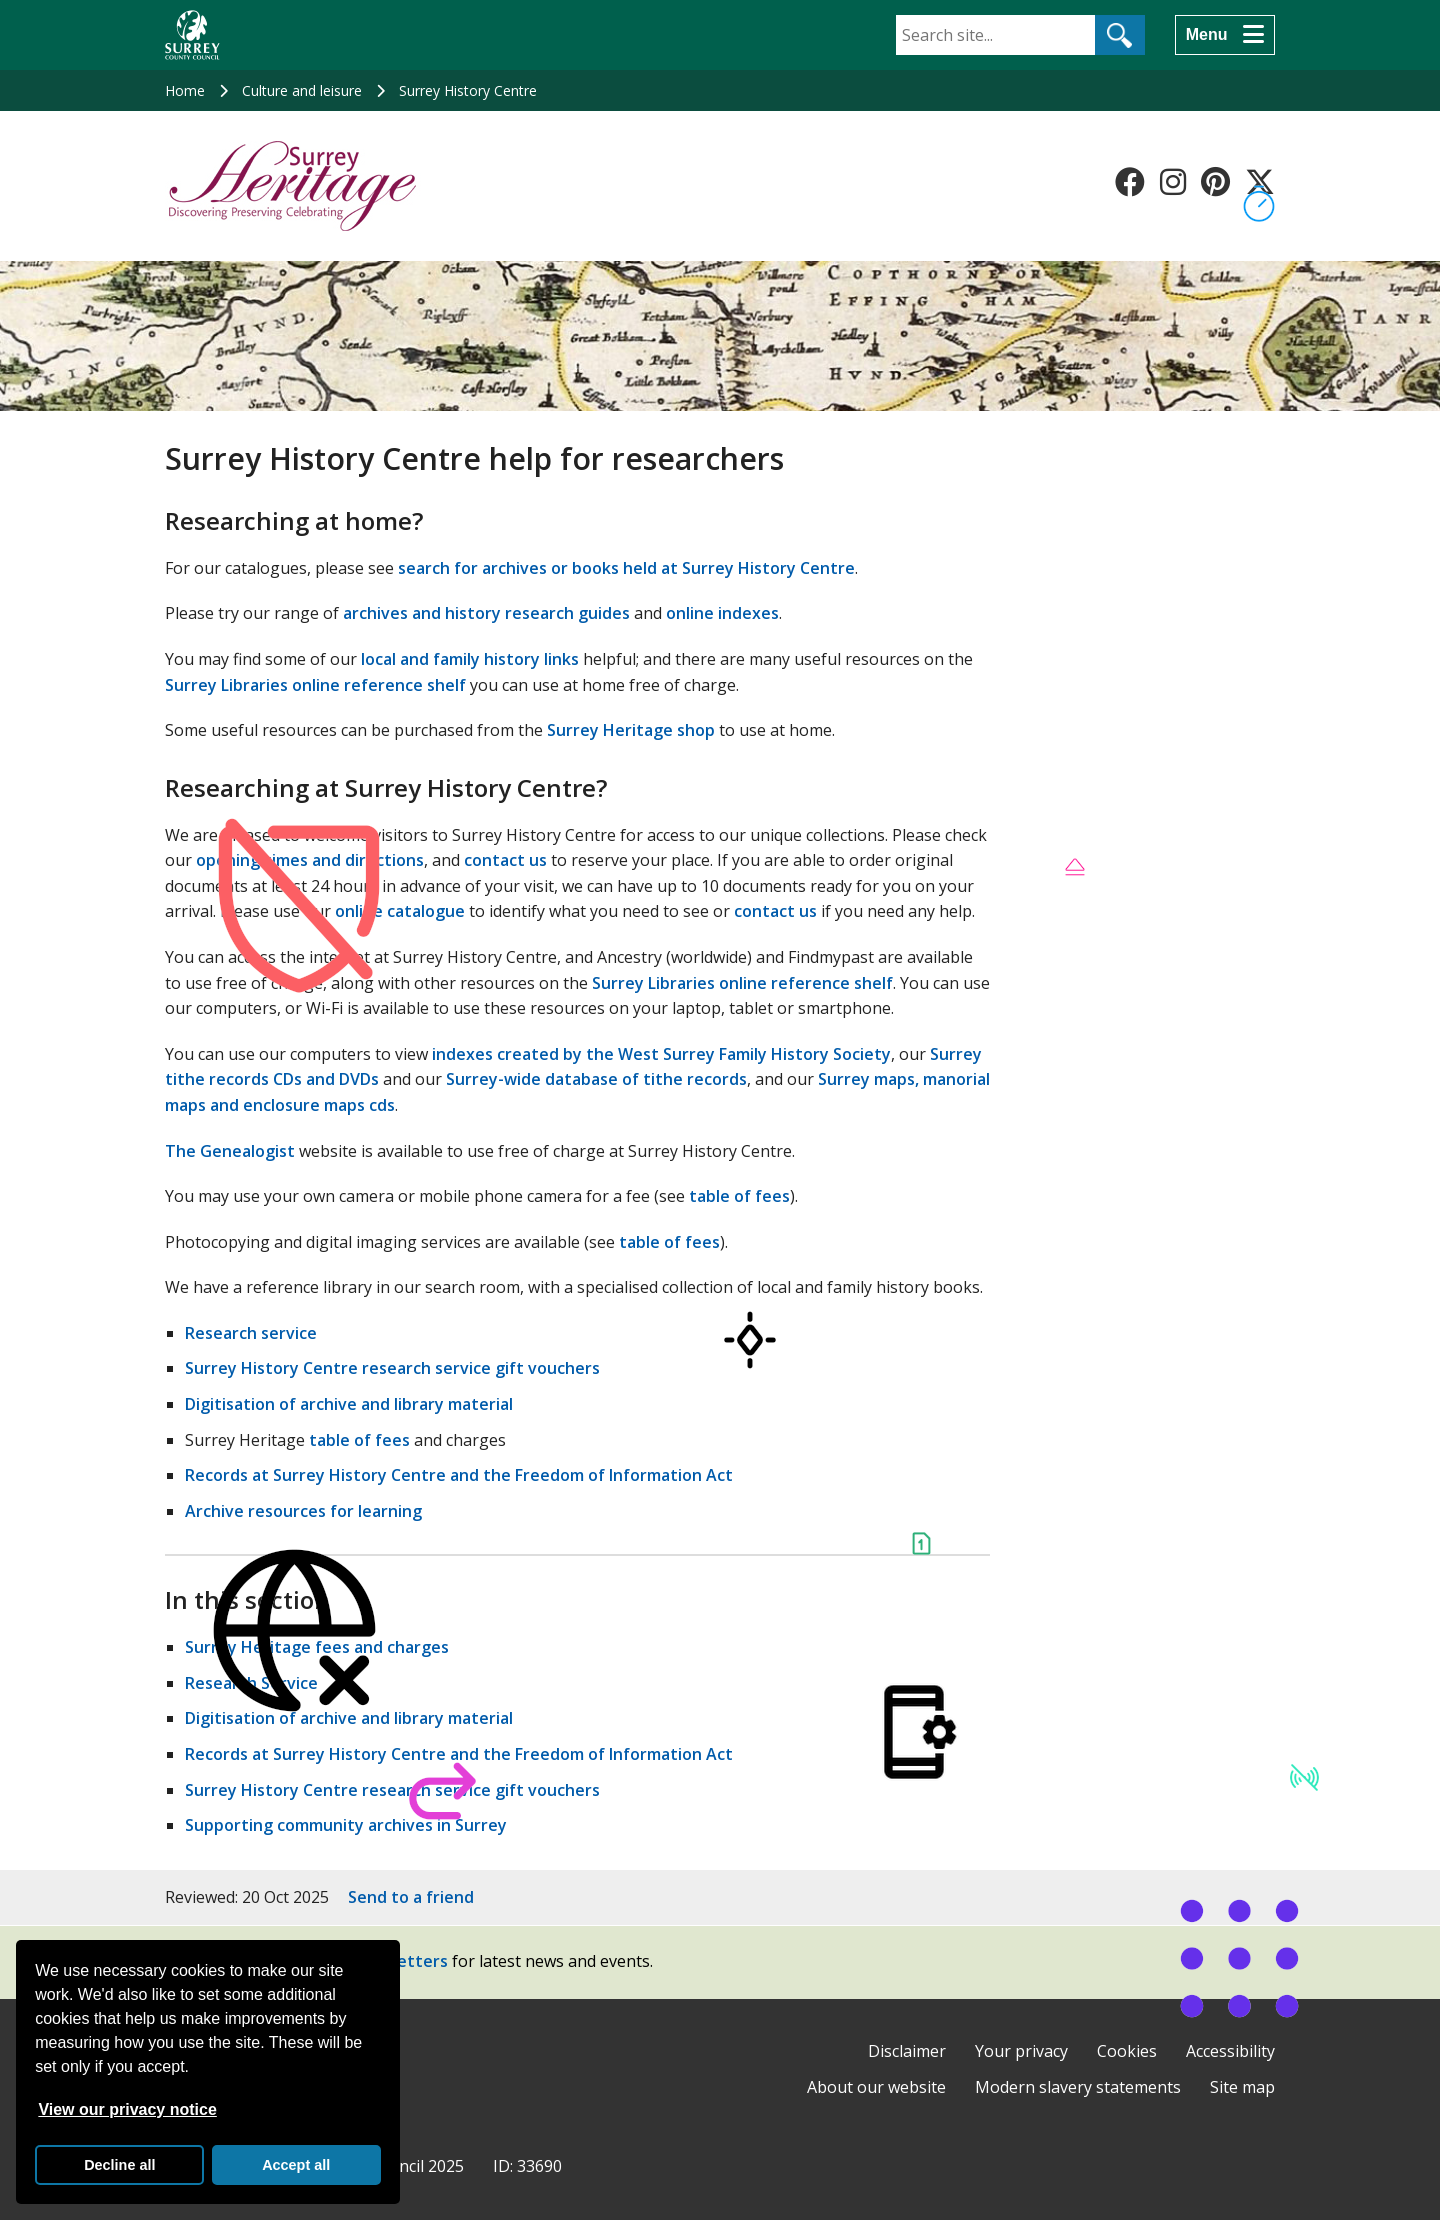 This screenshot has width=1440, height=2220. I want to click on align keyframe to center of timeline, so click(750, 1340).